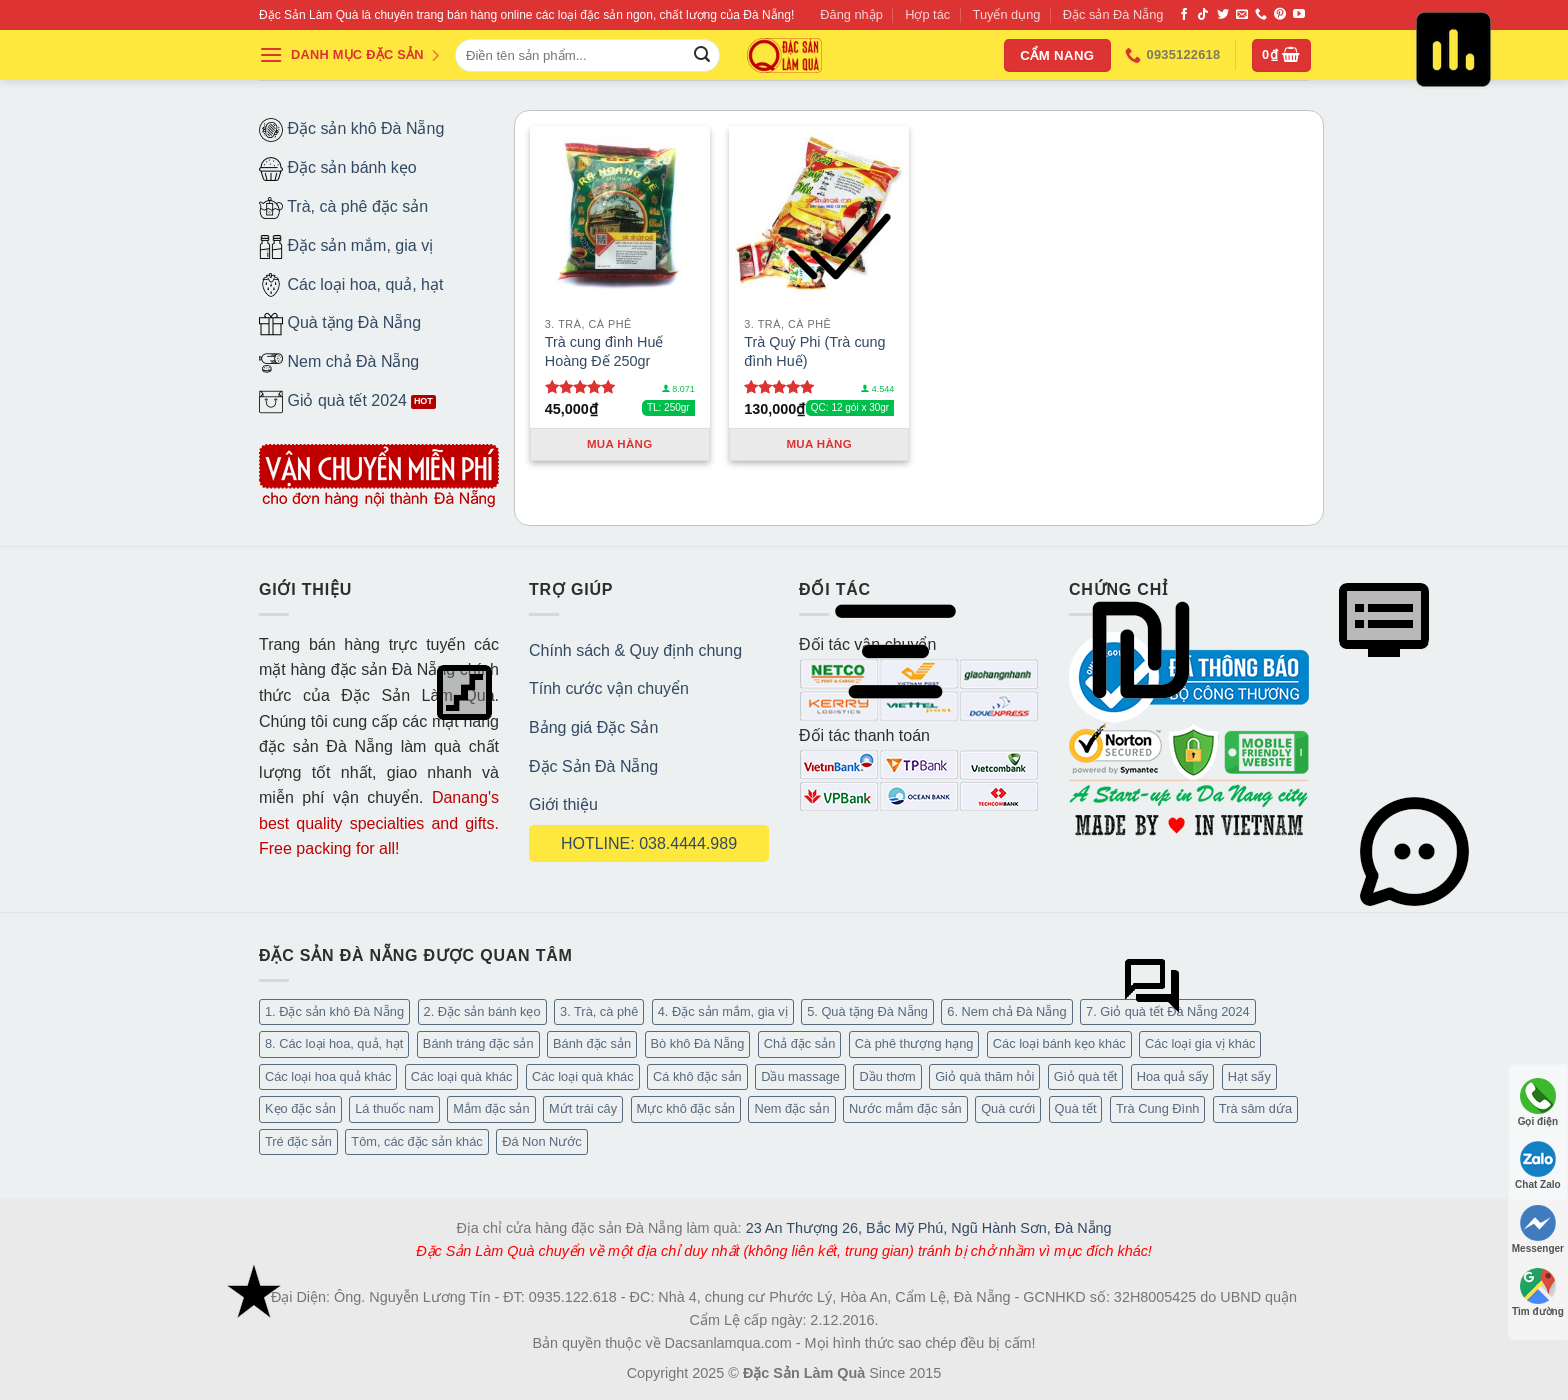 The height and width of the screenshot is (1400, 1568). What do you see at coordinates (1384, 620) in the screenshot?
I see `access DVR or recorded content` at bounding box center [1384, 620].